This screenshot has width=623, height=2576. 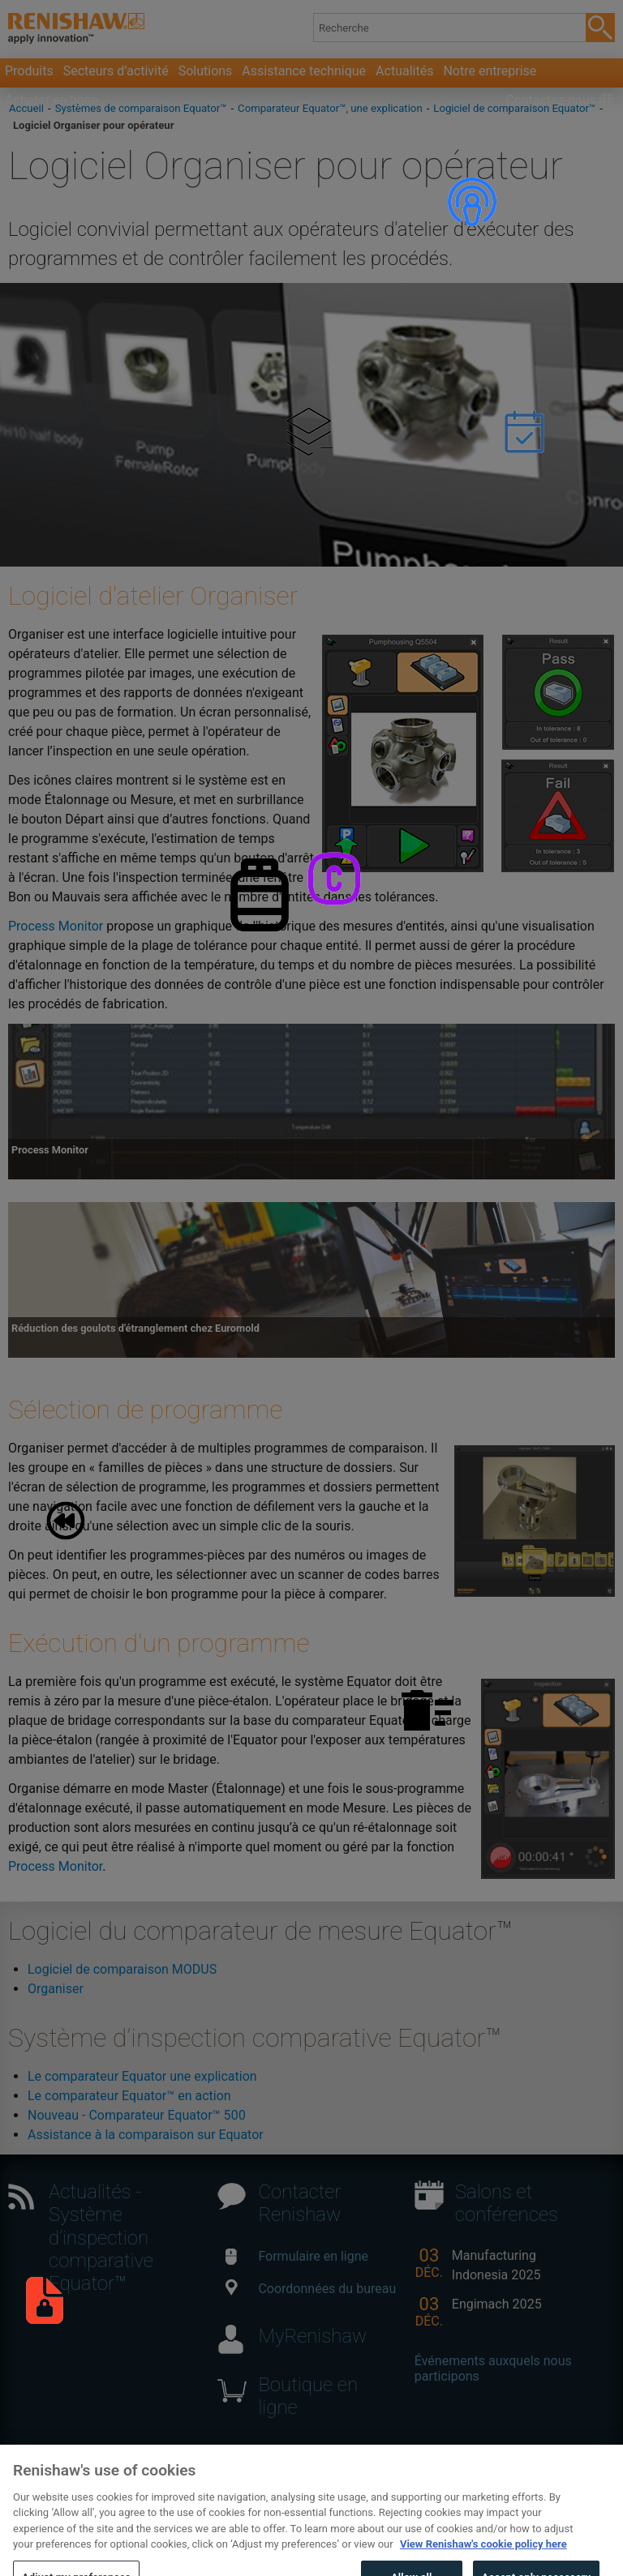 I want to click on view or manage stored items, so click(x=260, y=895).